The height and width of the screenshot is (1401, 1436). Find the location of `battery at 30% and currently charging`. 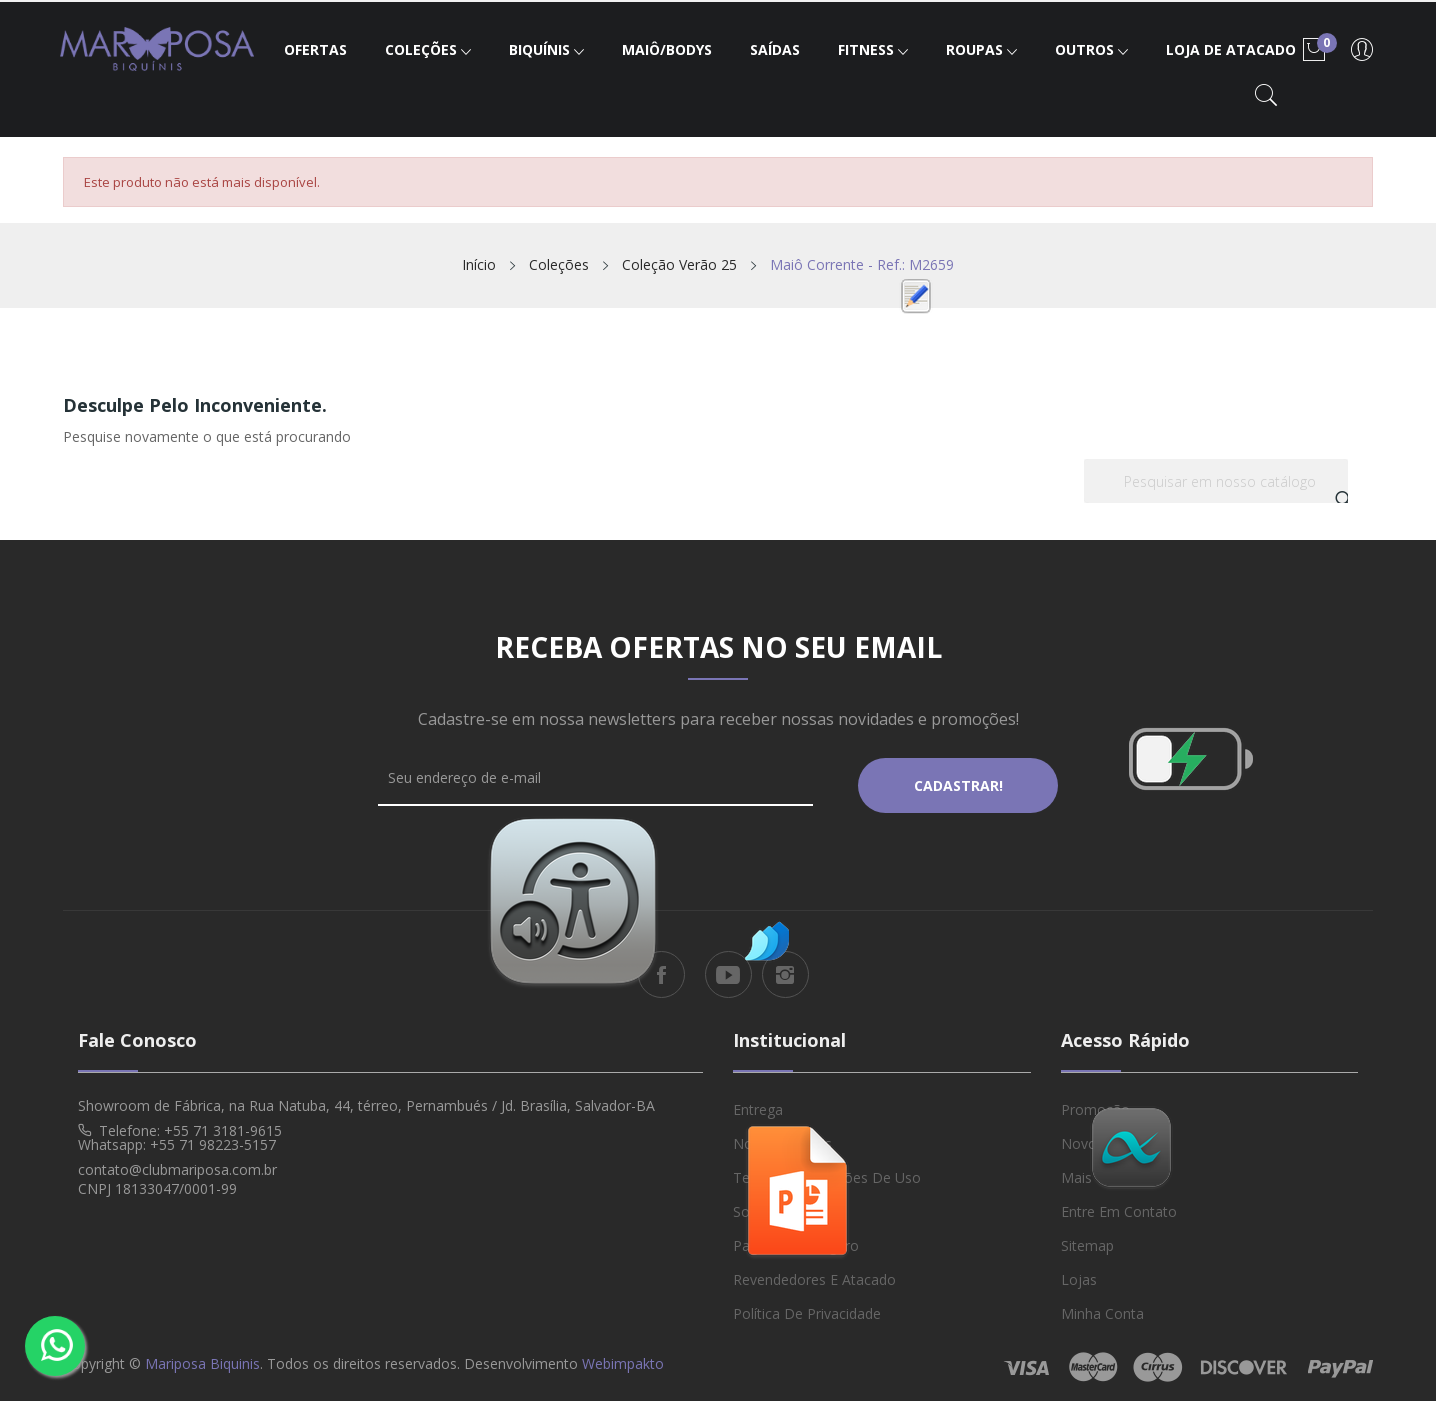

battery at 30% and currently charging is located at coordinates (1191, 759).